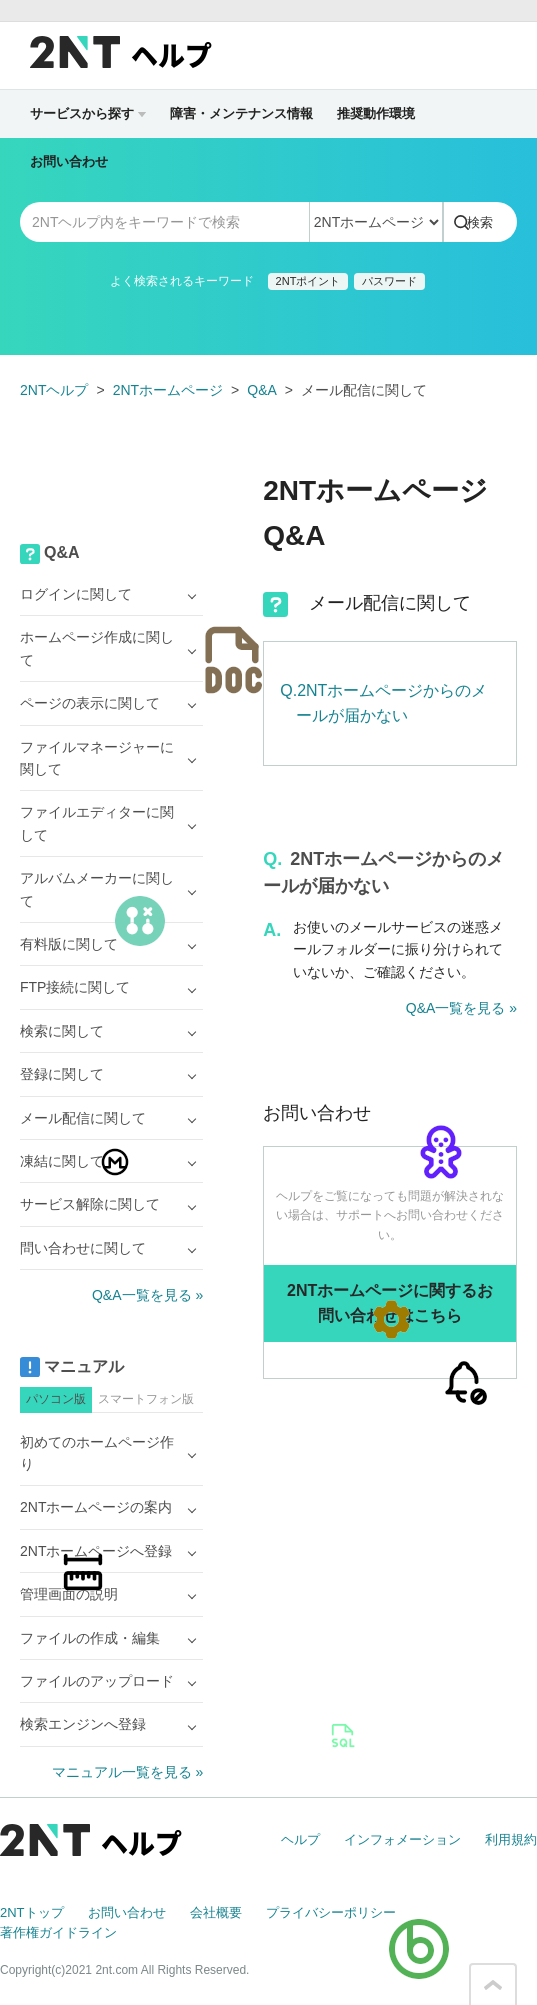 The width and height of the screenshot is (537, 2005). What do you see at coordinates (115, 1162) in the screenshot?
I see `view monero cryptocurrency balance` at bounding box center [115, 1162].